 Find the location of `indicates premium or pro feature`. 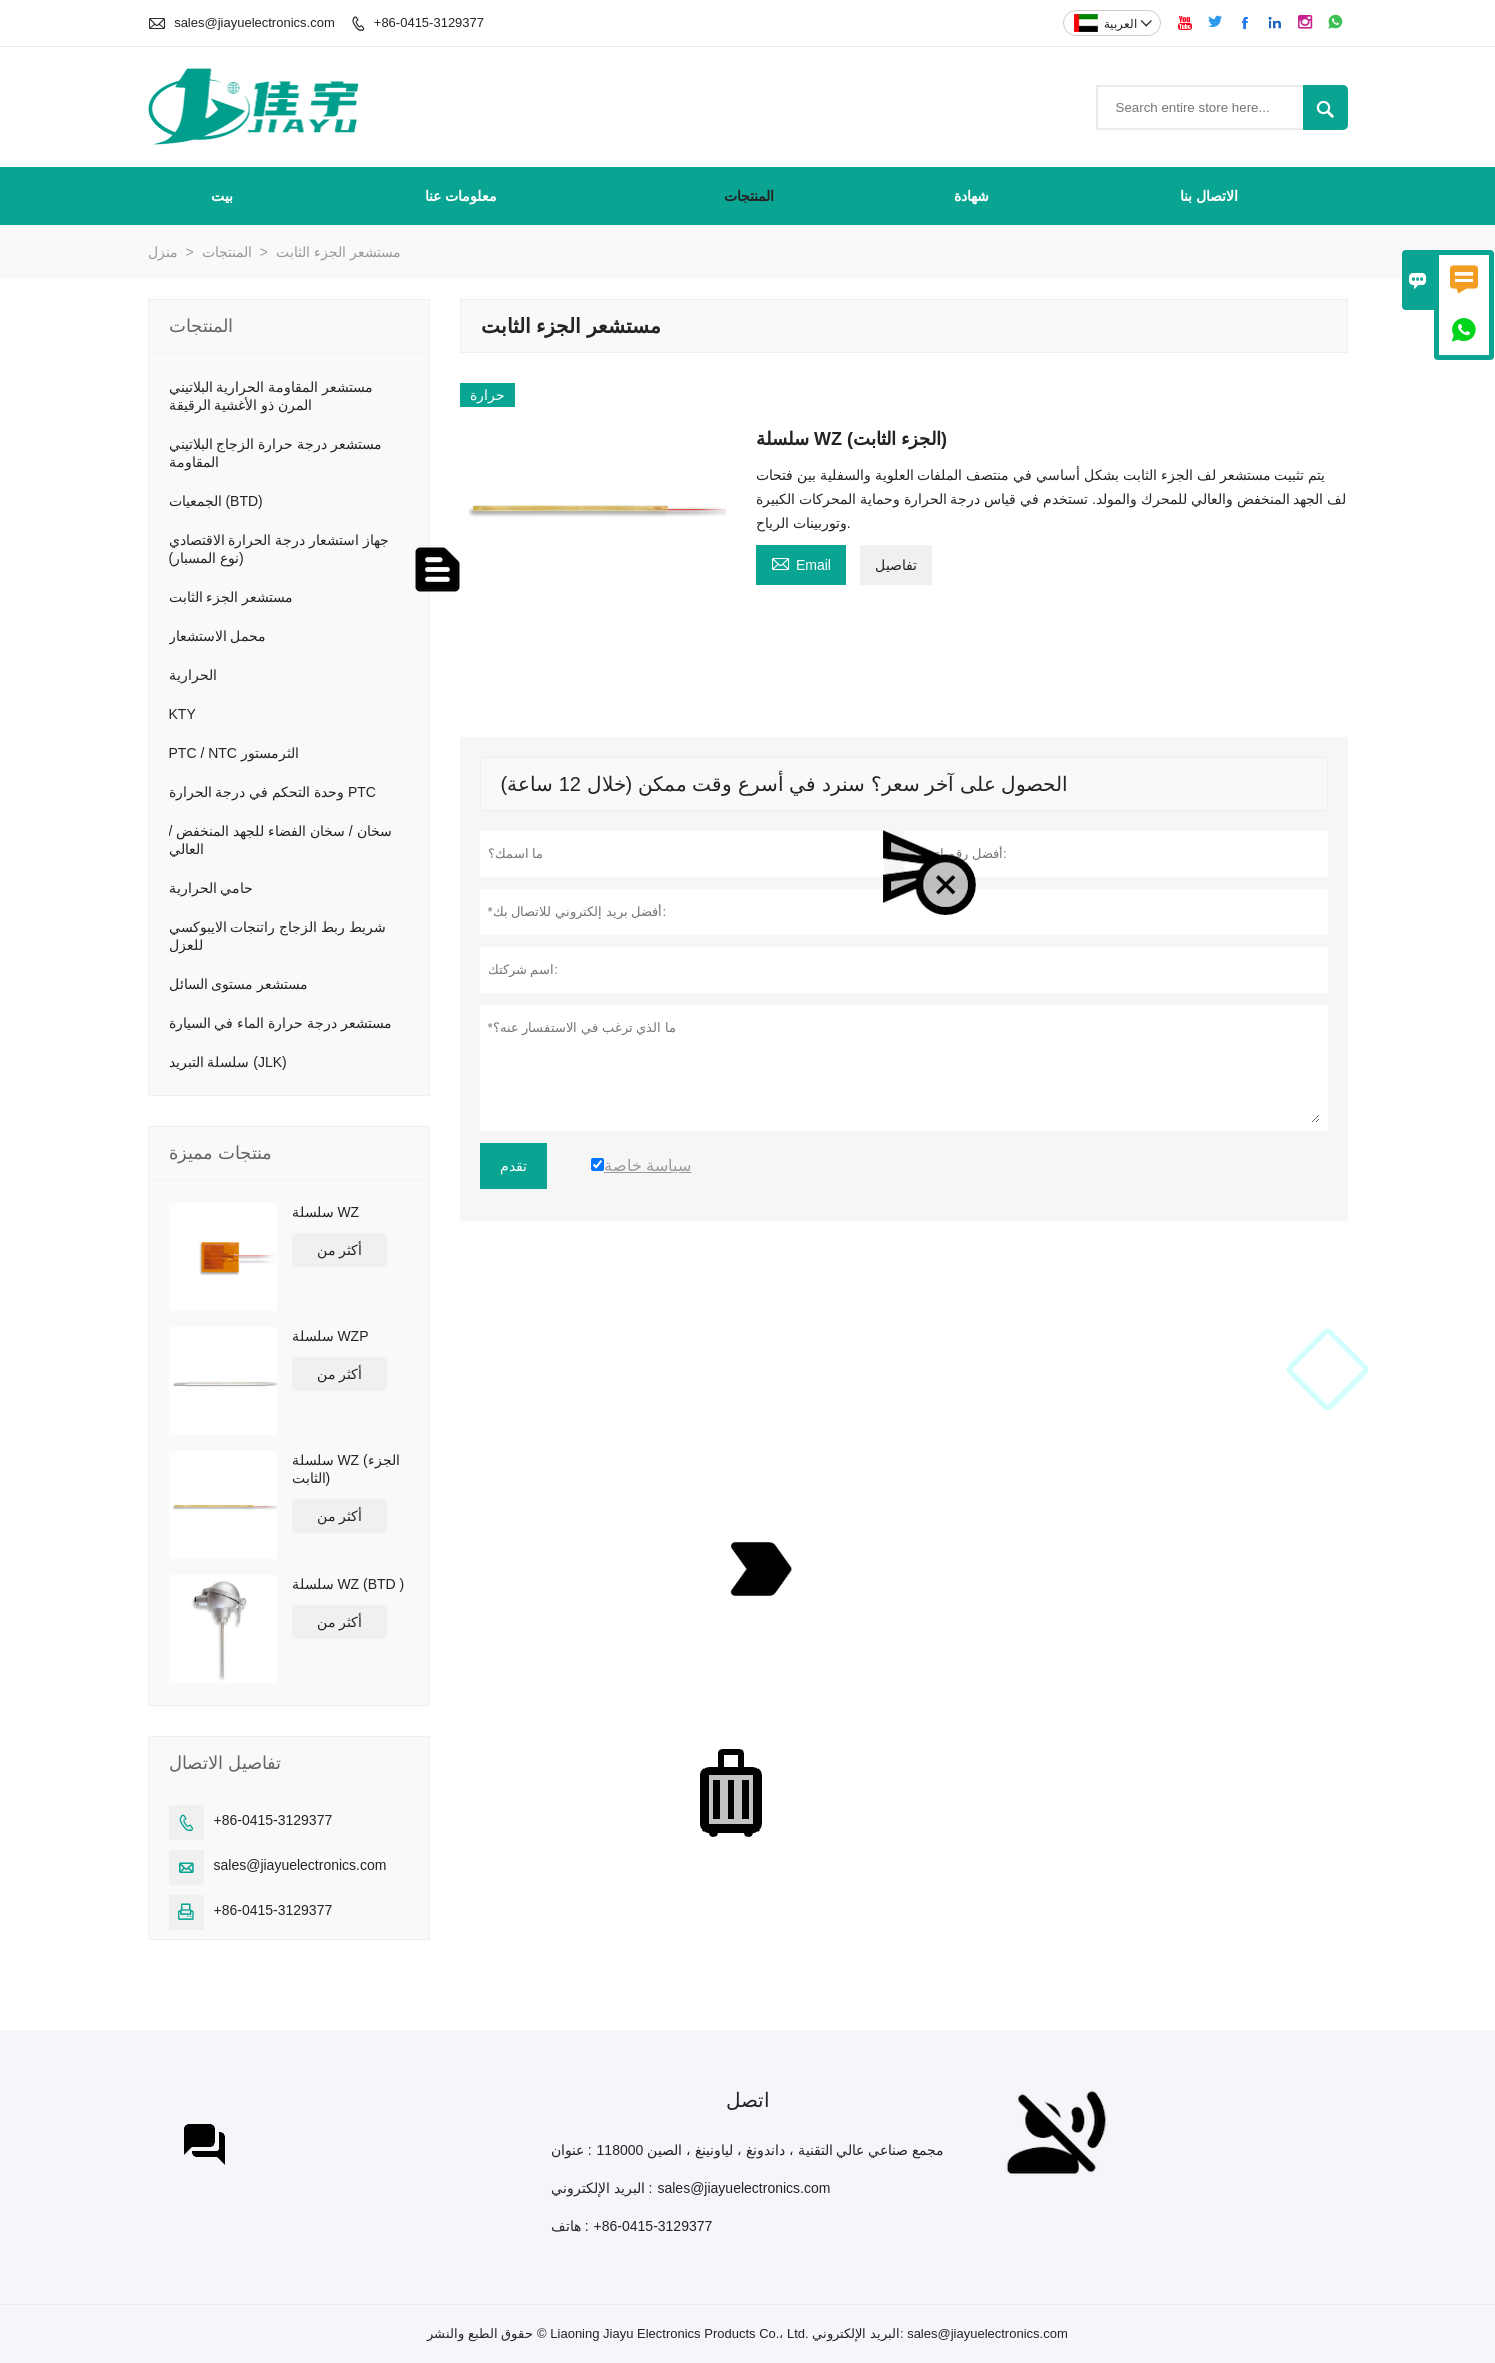

indicates premium or pro feature is located at coordinates (1327, 1369).